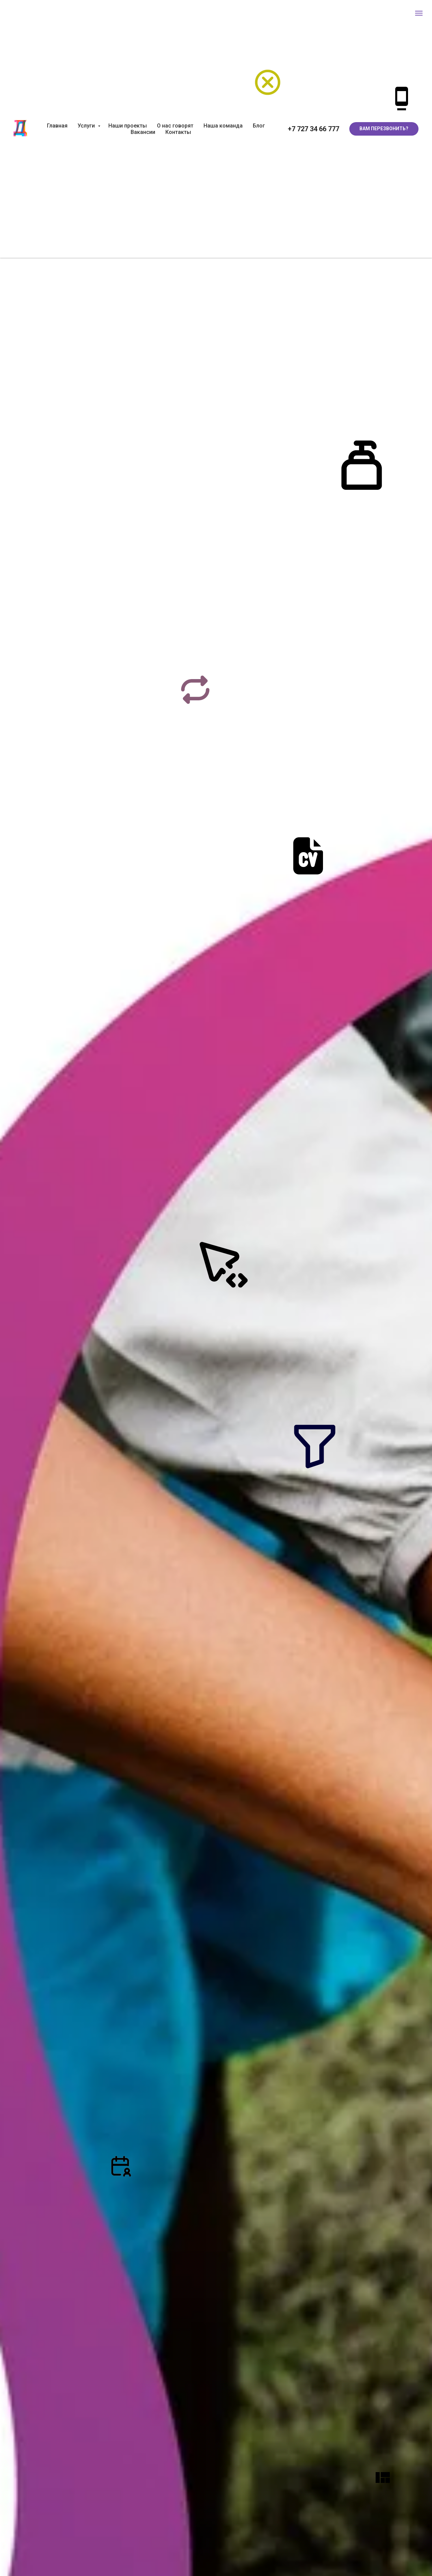 The height and width of the screenshot is (2576, 432). What do you see at coordinates (268, 82) in the screenshot?
I see `playstation cross button symbol` at bounding box center [268, 82].